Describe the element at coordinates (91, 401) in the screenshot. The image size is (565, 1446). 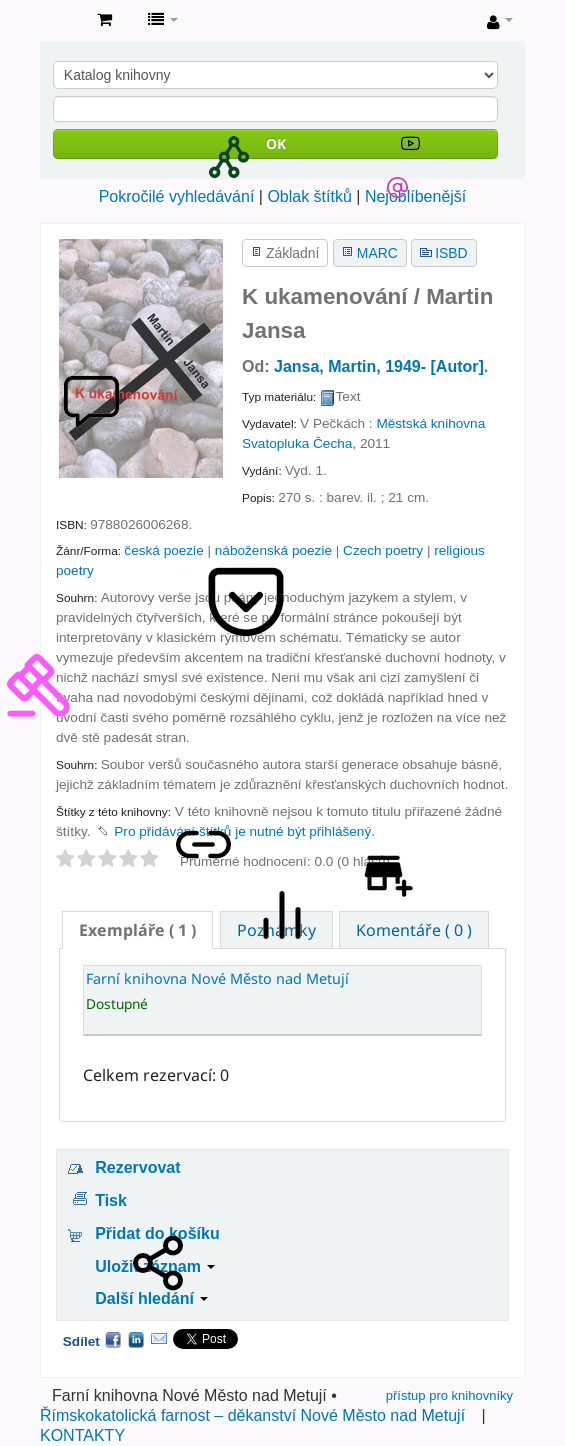
I see `open chat or messaging` at that location.